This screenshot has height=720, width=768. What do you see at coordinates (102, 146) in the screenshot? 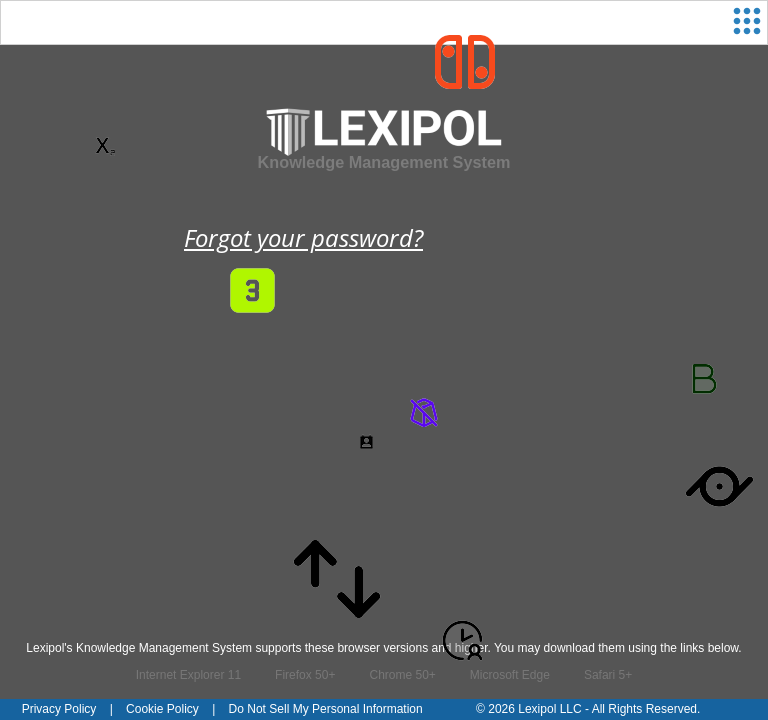
I see `format text as subscript` at bounding box center [102, 146].